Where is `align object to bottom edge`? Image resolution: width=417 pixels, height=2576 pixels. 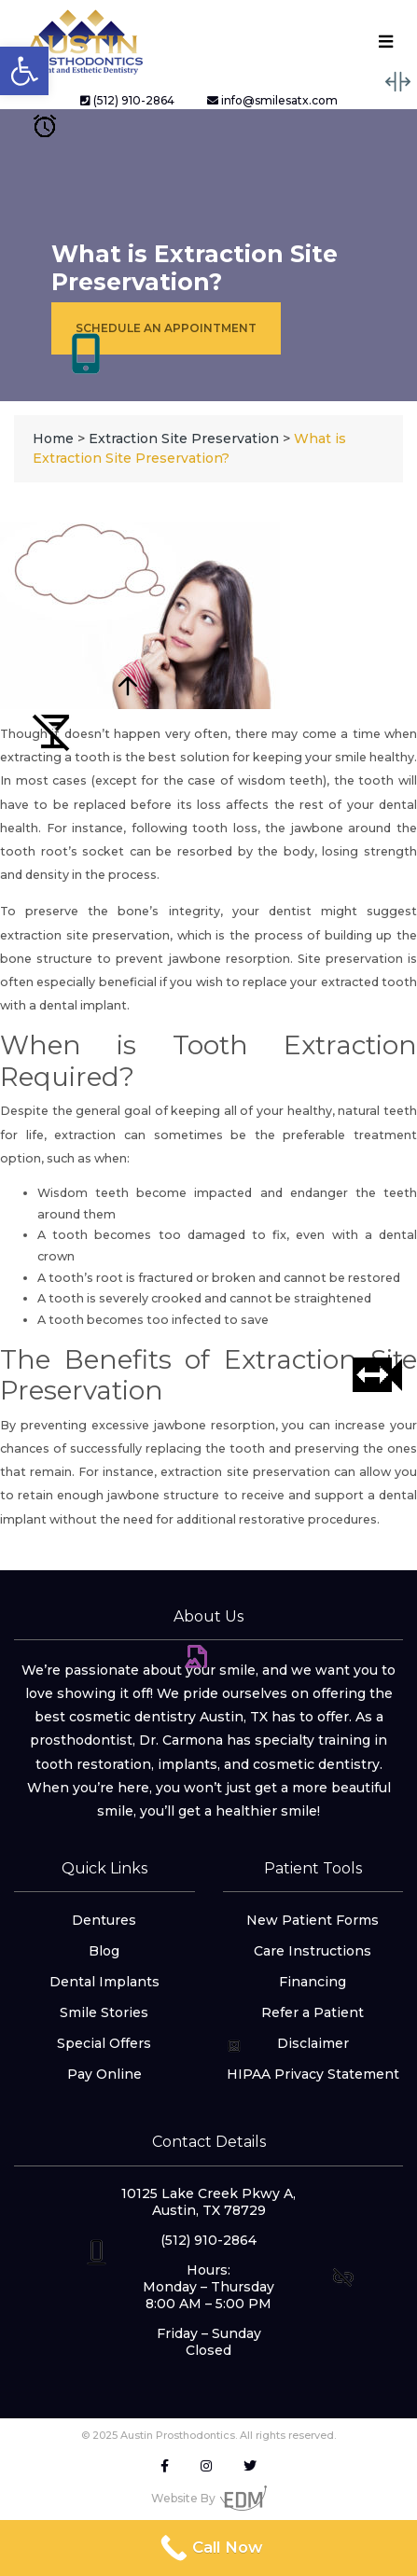
align object to bottom edge is located at coordinates (96, 2251).